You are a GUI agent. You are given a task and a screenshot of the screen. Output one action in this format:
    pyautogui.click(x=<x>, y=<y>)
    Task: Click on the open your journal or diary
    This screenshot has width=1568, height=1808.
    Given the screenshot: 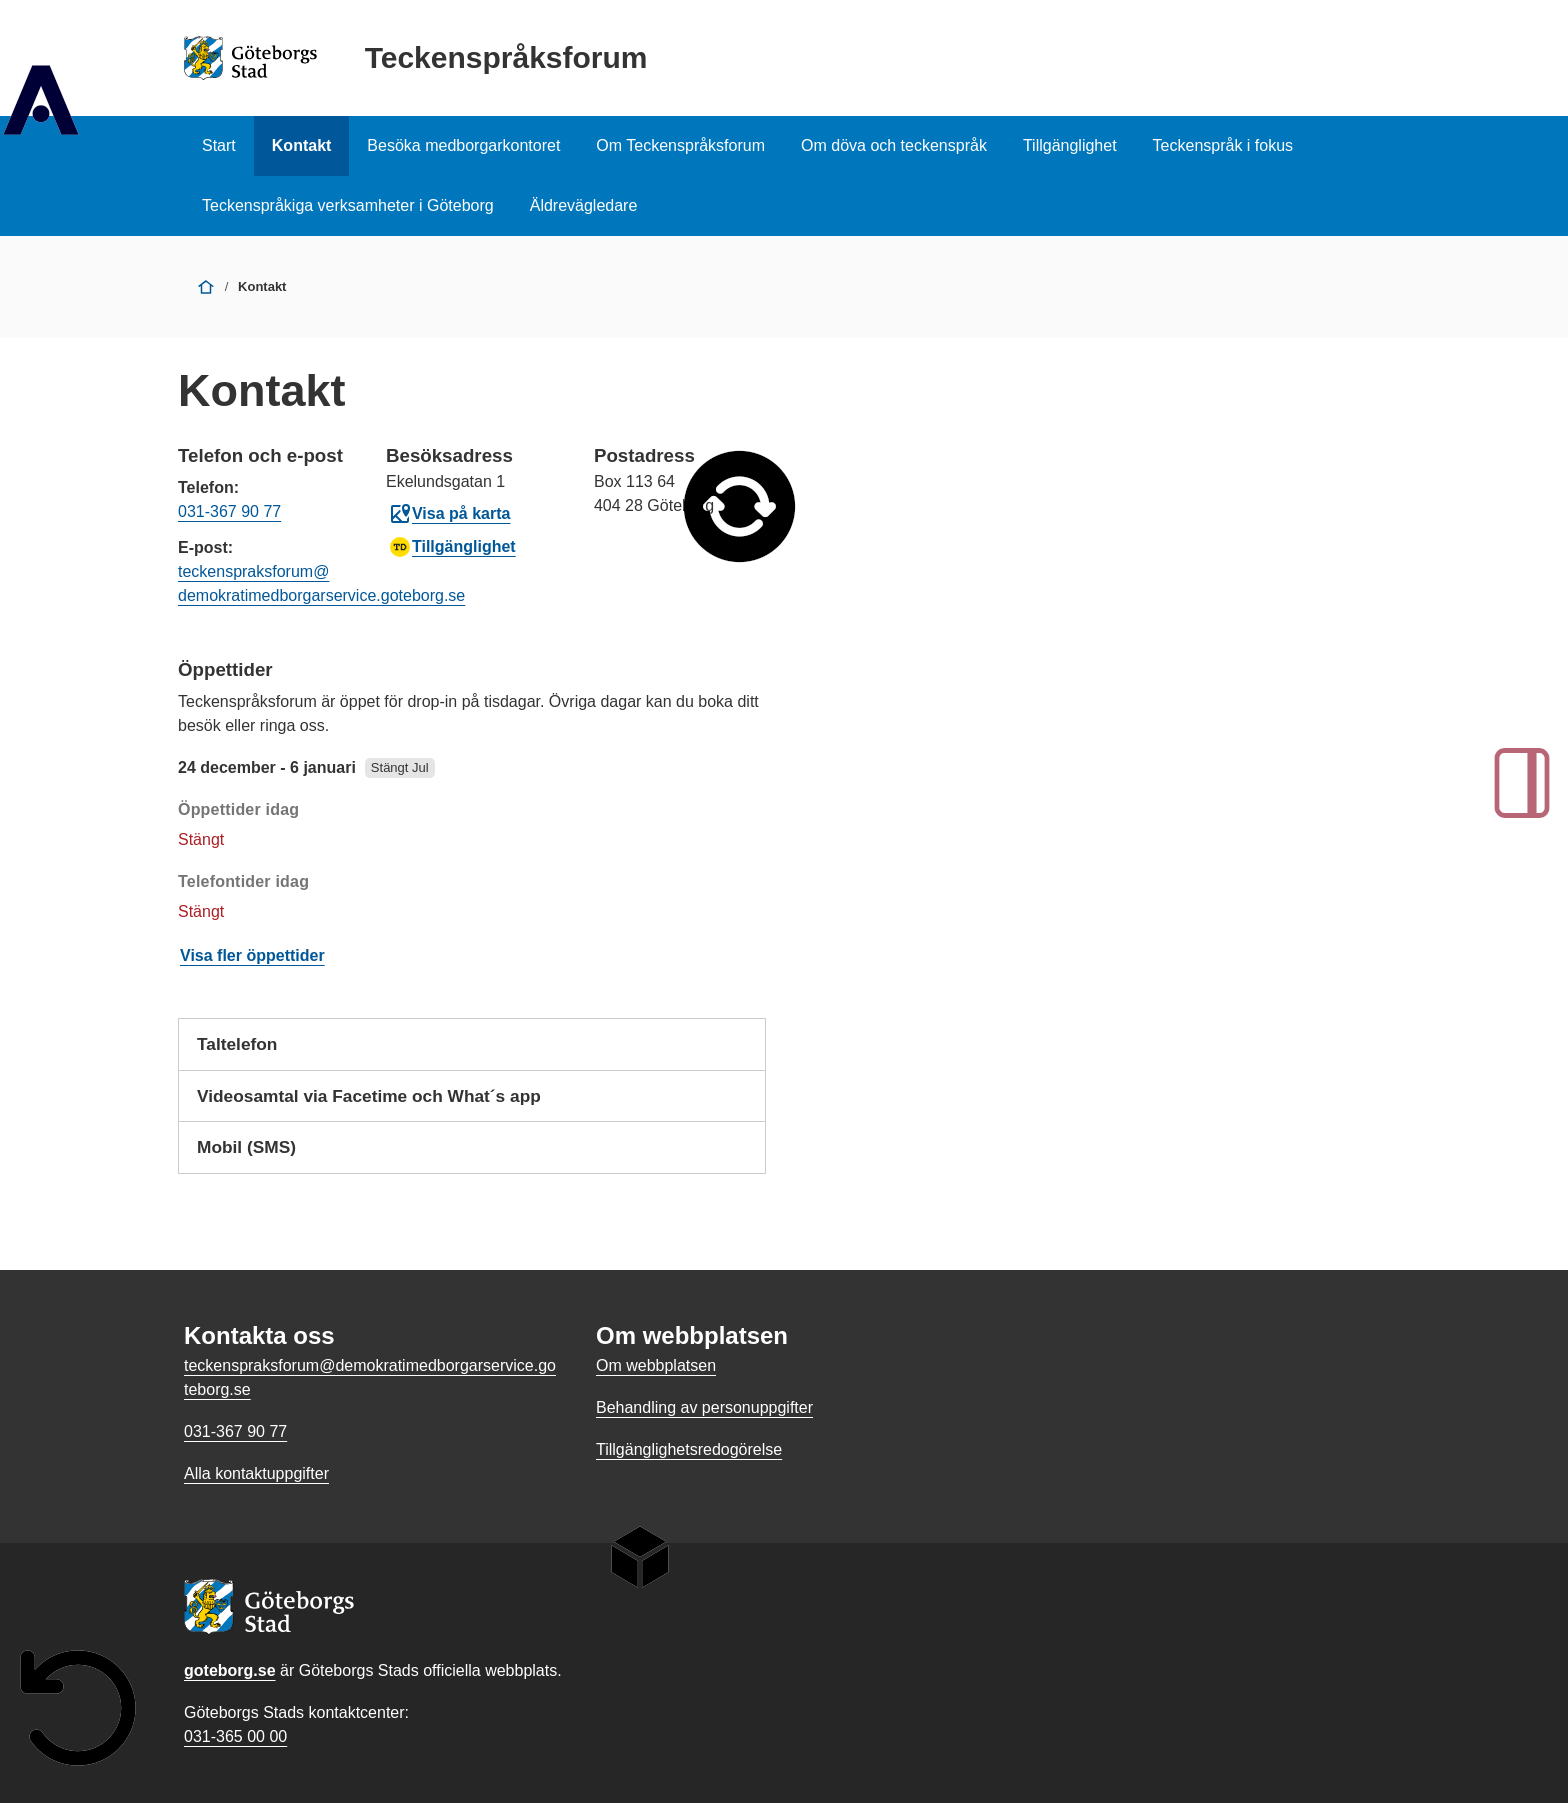 What is the action you would take?
    pyautogui.click(x=1522, y=783)
    